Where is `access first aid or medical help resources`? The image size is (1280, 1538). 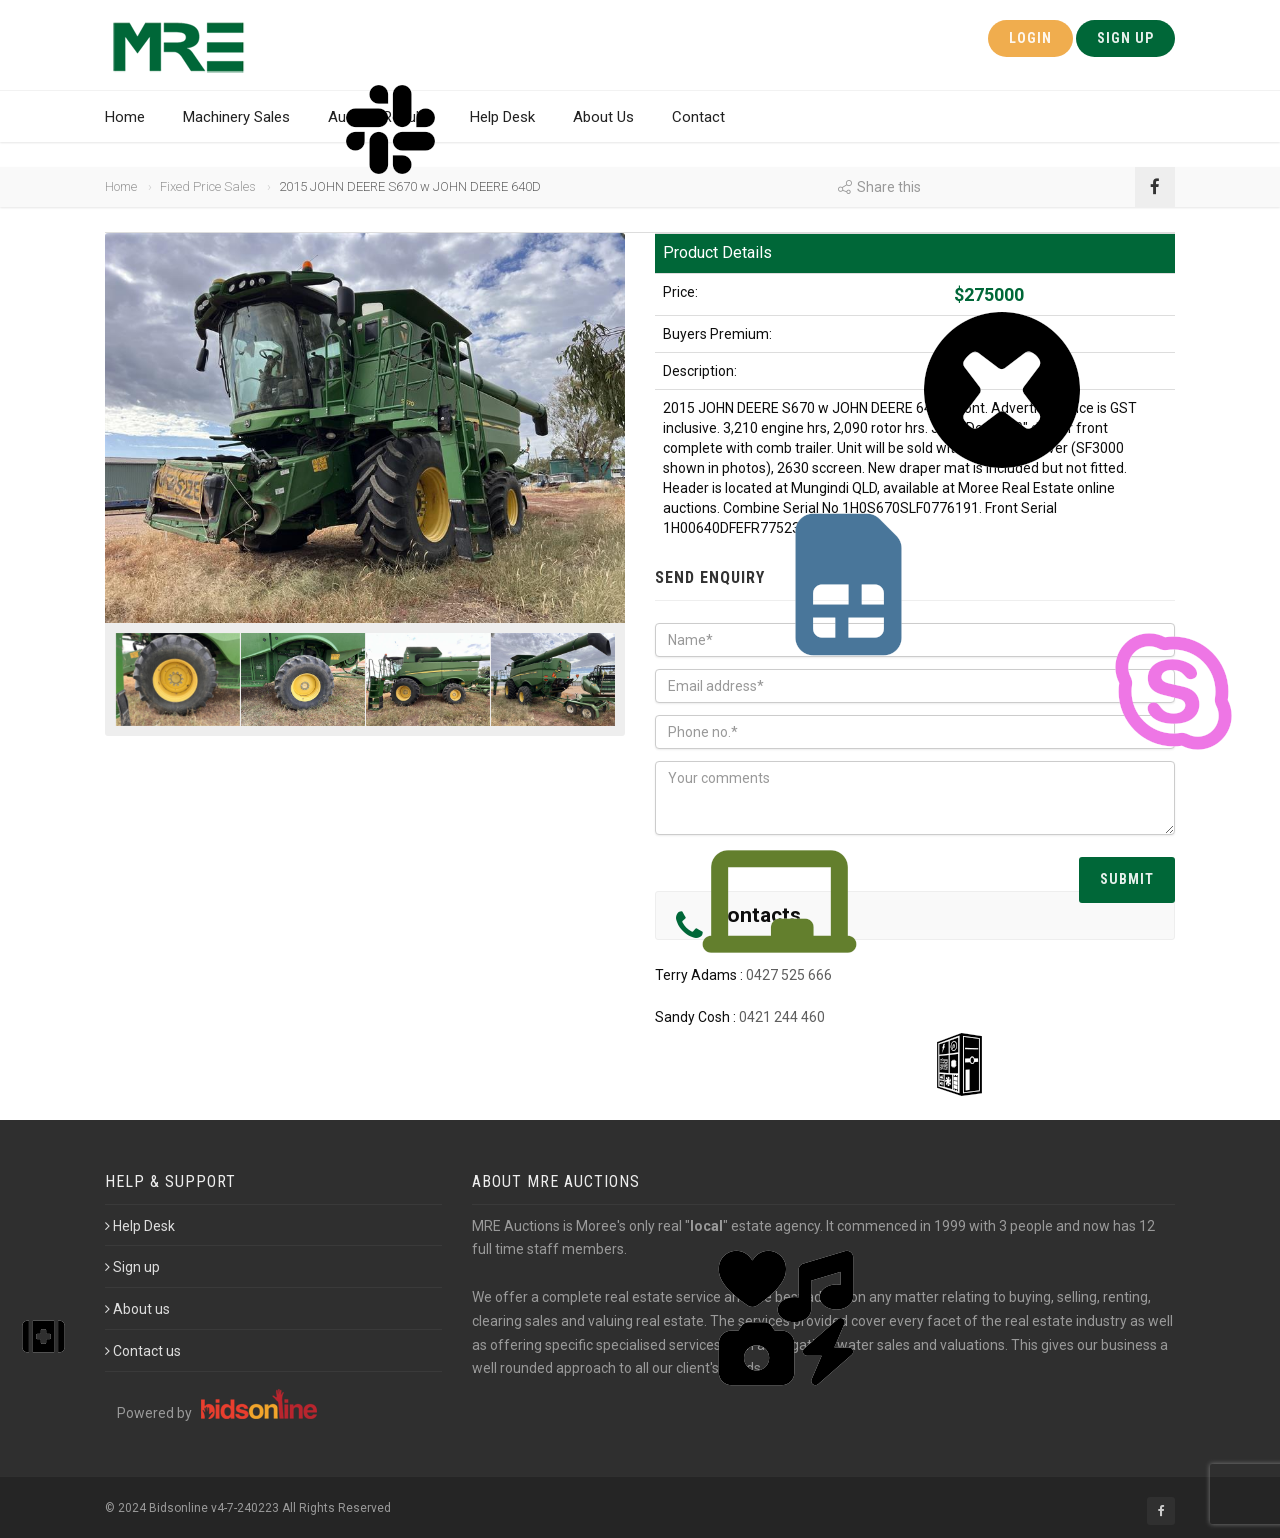
access first aid or medical help resources is located at coordinates (43, 1336).